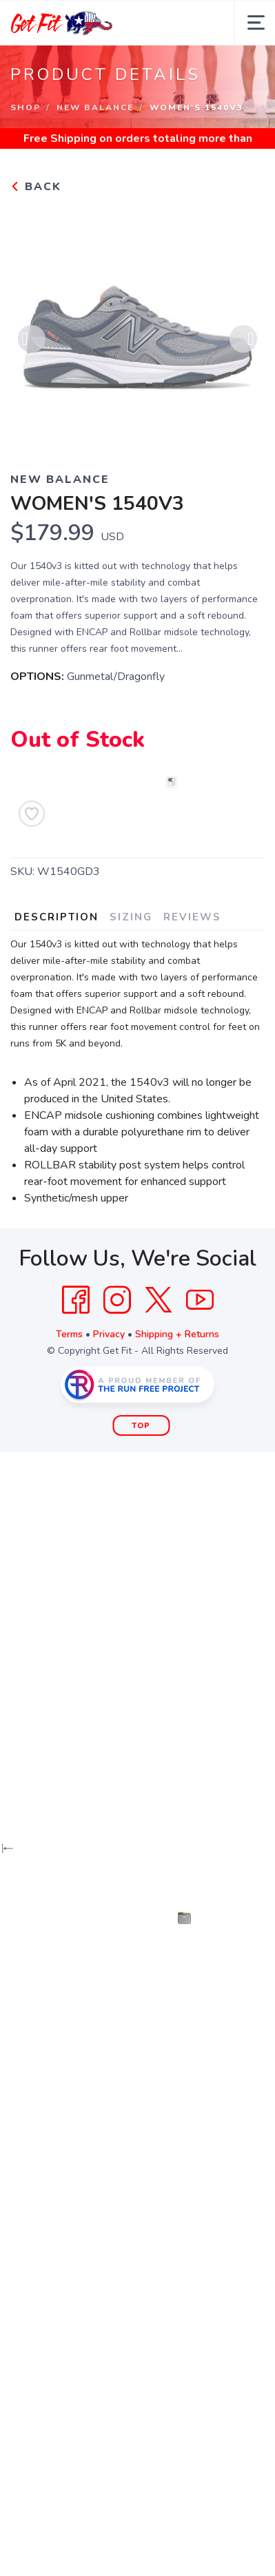 The width and height of the screenshot is (275, 2576). I want to click on open gnome tweaks application, so click(172, 782).